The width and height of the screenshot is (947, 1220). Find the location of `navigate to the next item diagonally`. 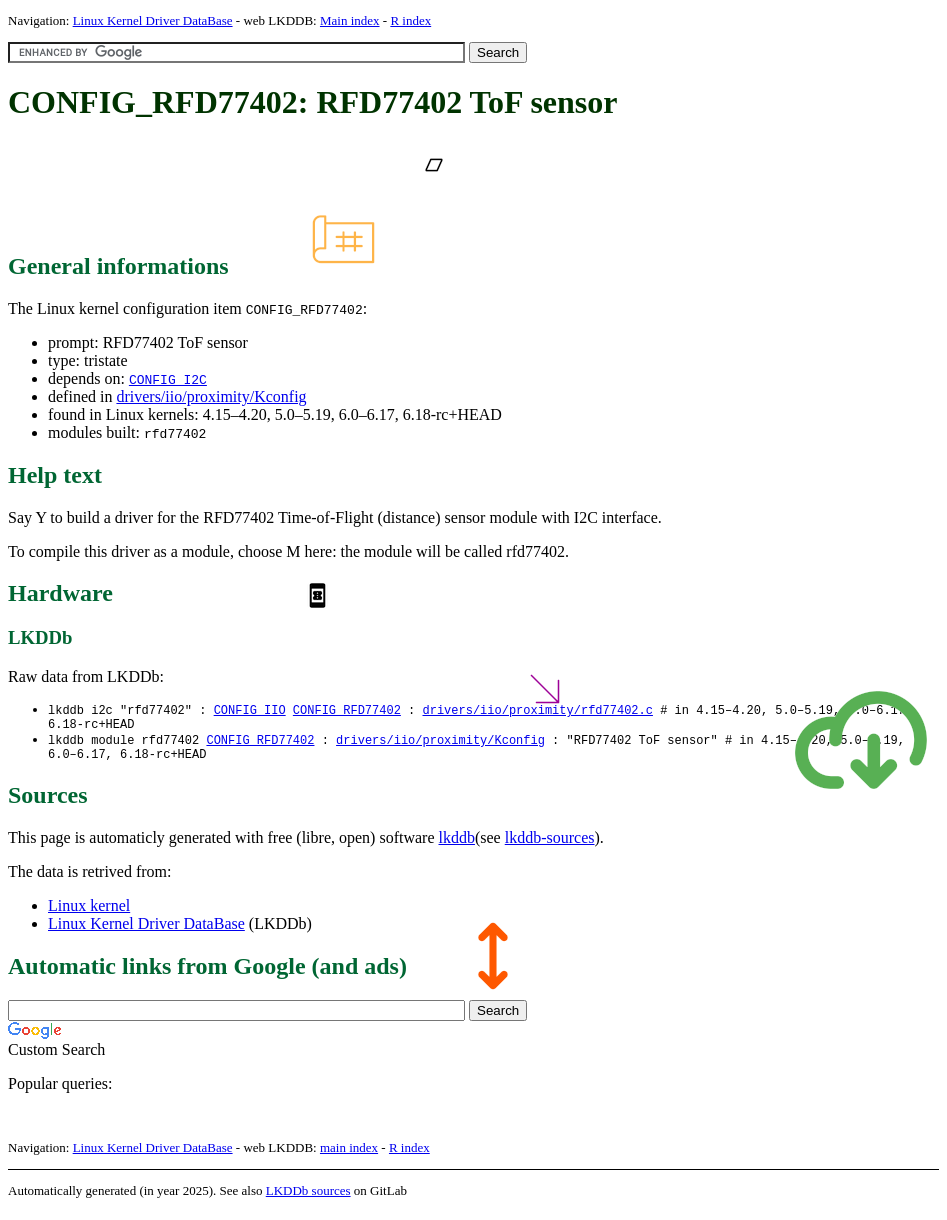

navigate to the next item diagonally is located at coordinates (545, 689).